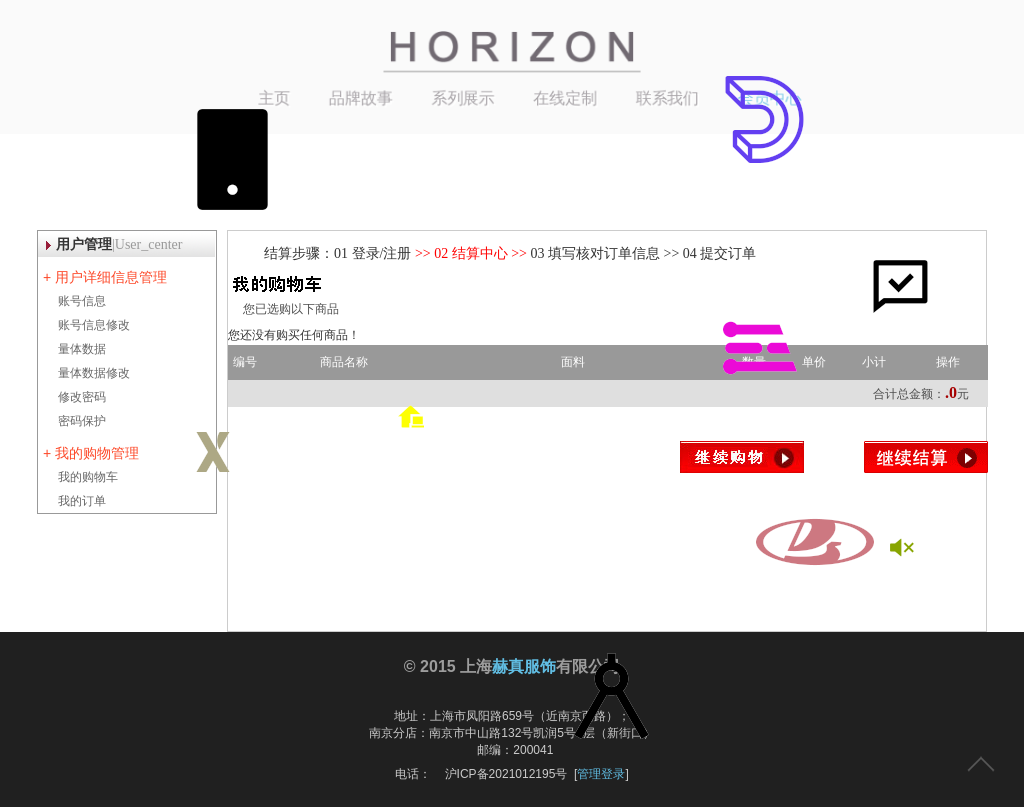  What do you see at coordinates (232, 159) in the screenshot?
I see `access mobile device settings` at bounding box center [232, 159].